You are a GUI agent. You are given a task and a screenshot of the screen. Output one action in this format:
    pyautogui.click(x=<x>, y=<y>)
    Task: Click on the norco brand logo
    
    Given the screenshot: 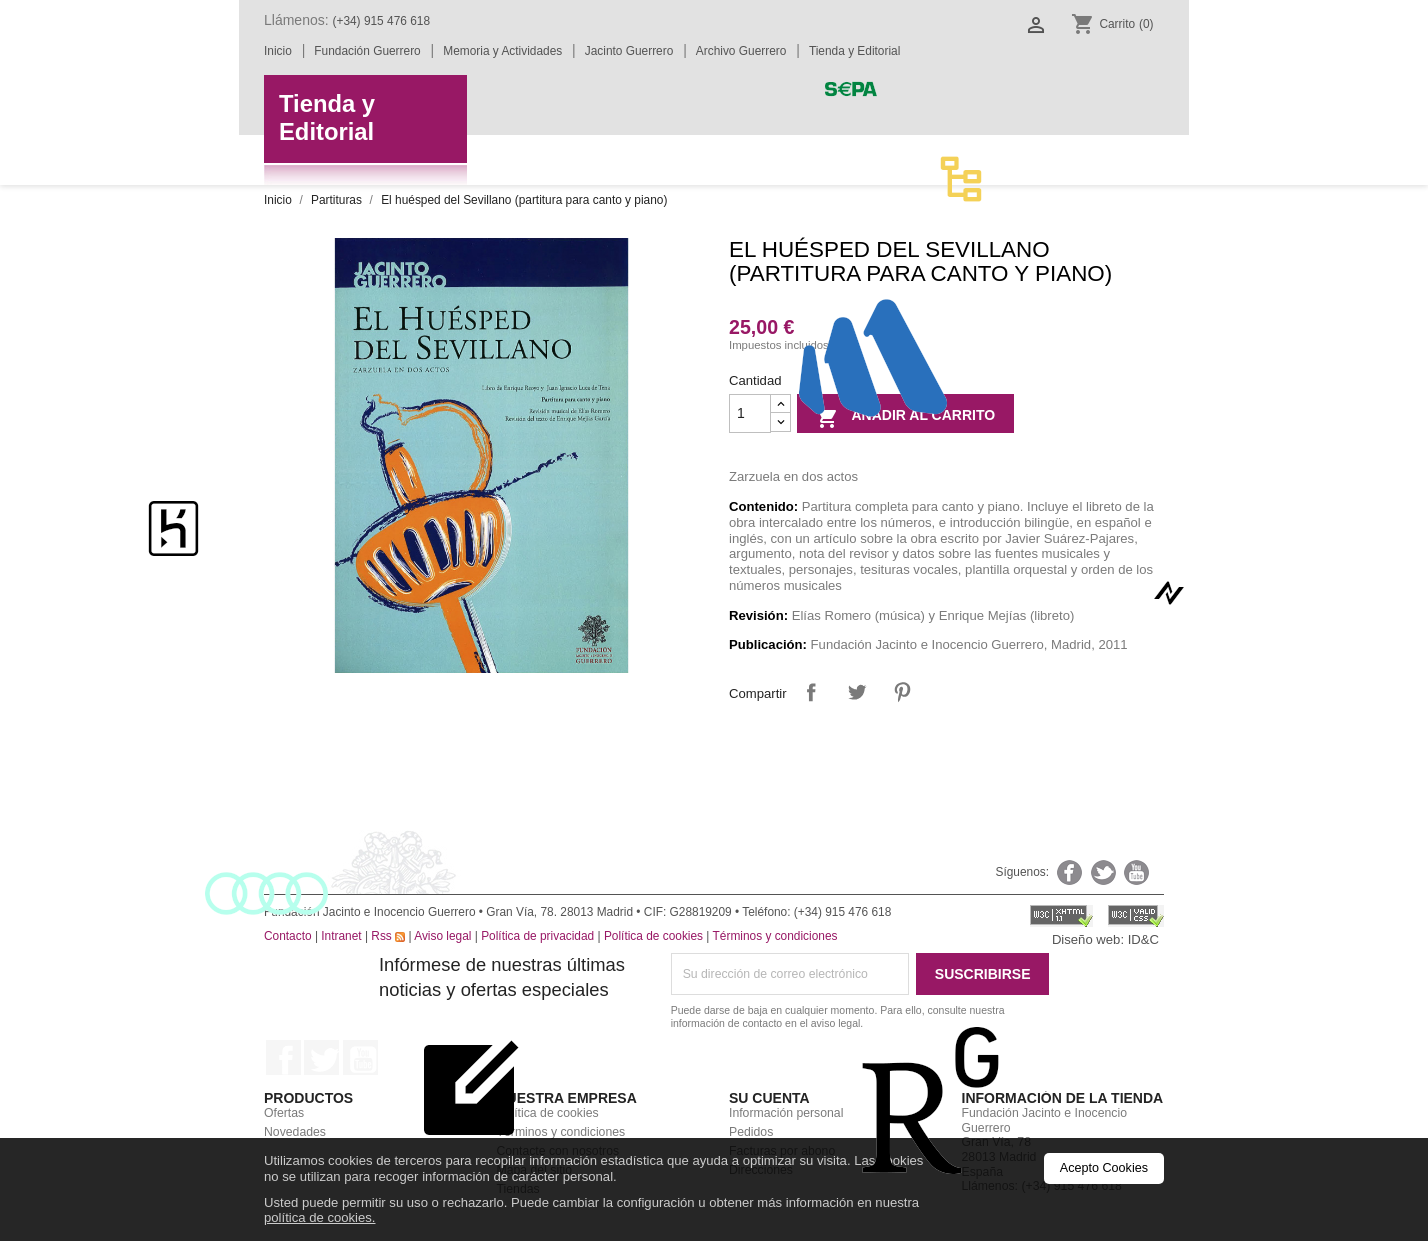 What is the action you would take?
    pyautogui.click(x=1169, y=593)
    